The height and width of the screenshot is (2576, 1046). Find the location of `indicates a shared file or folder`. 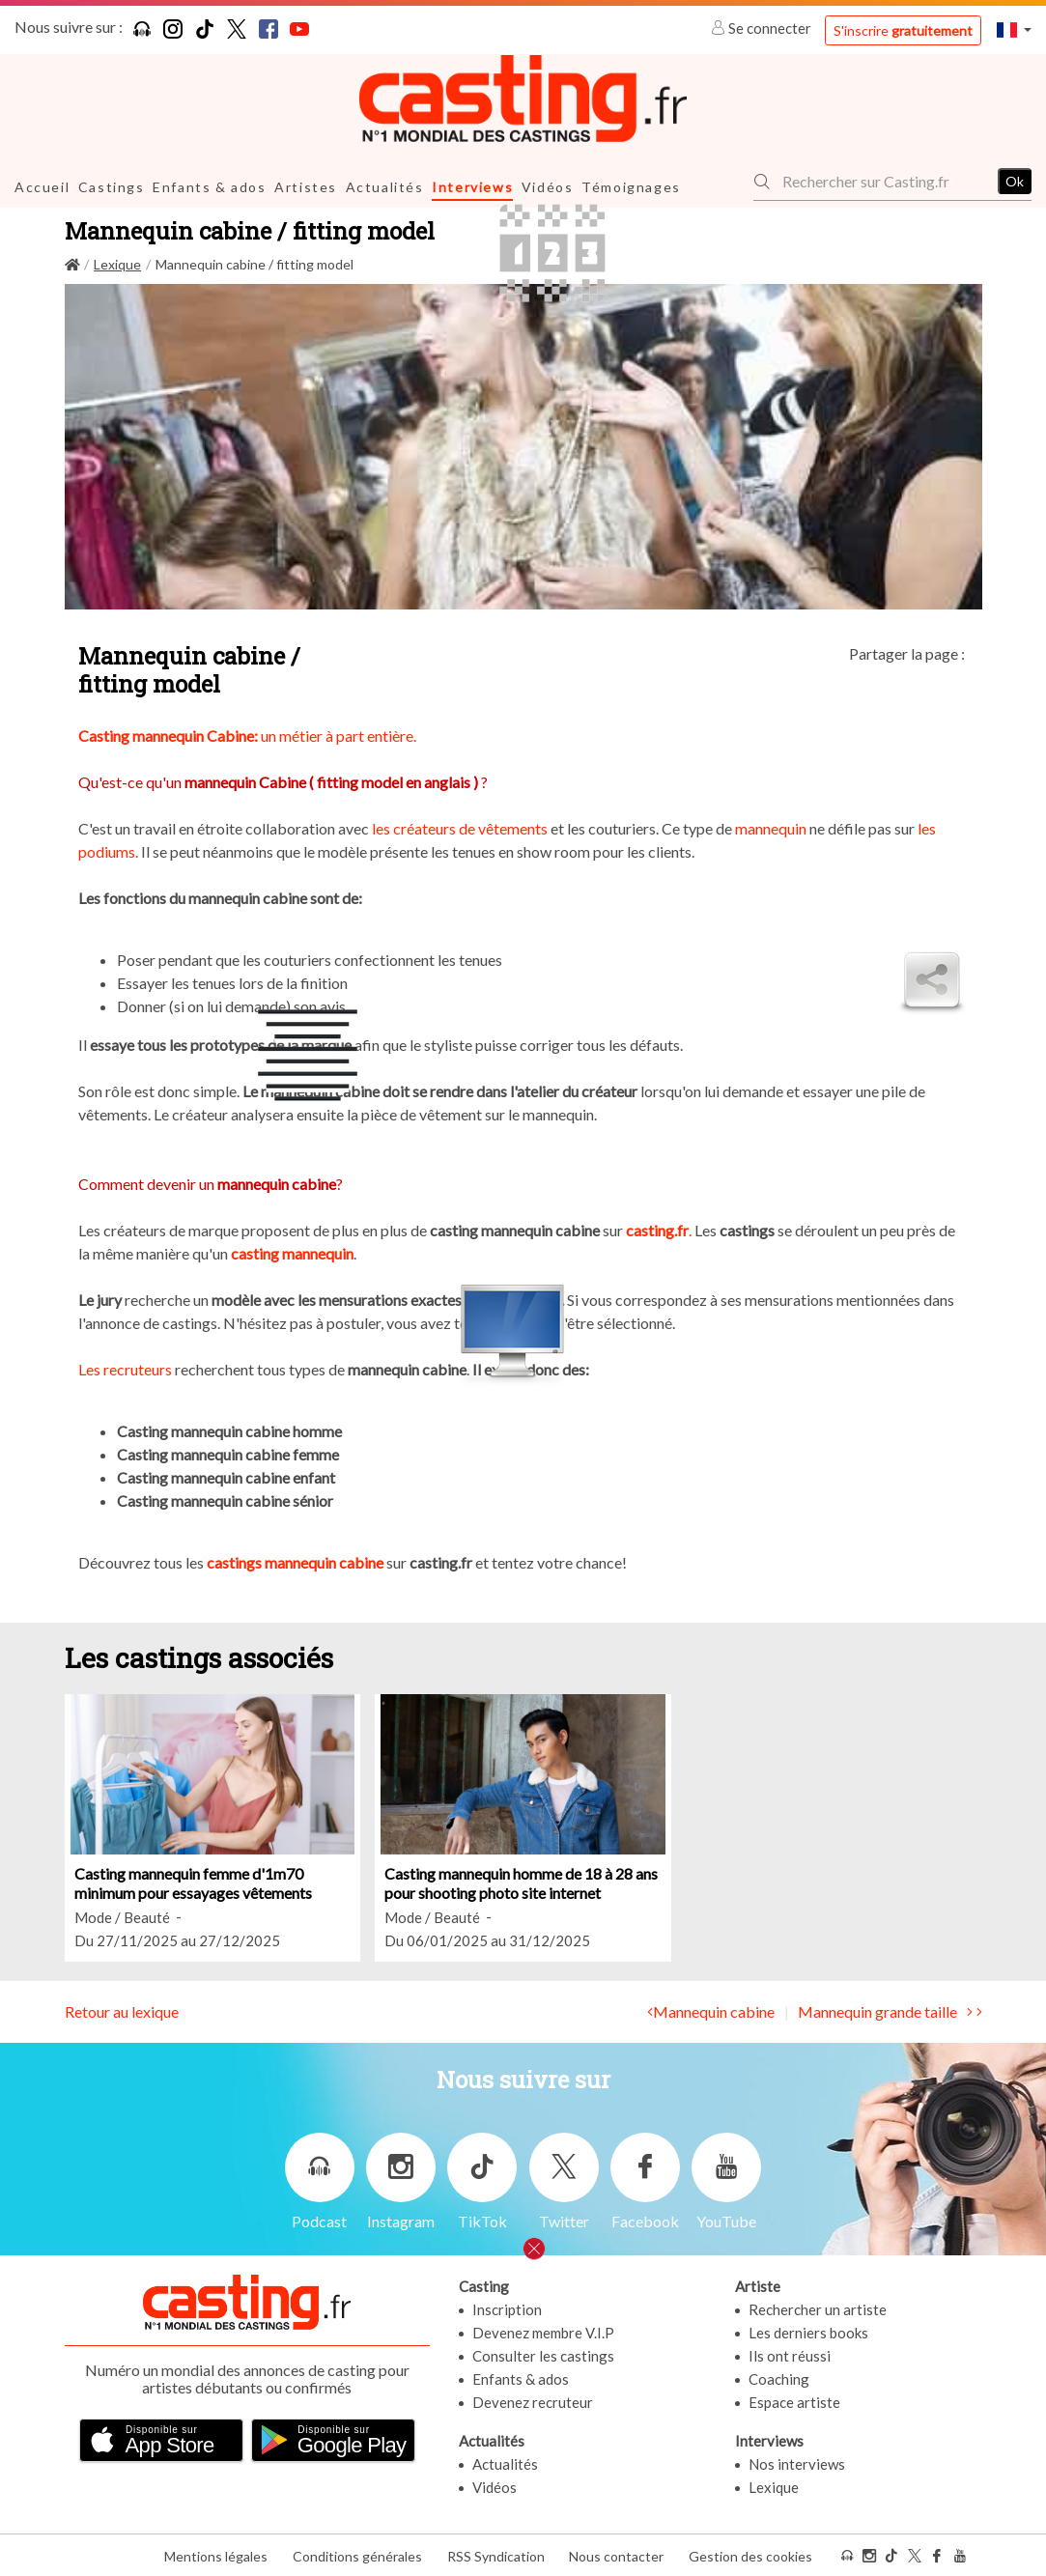

indicates a shared file or folder is located at coordinates (932, 982).